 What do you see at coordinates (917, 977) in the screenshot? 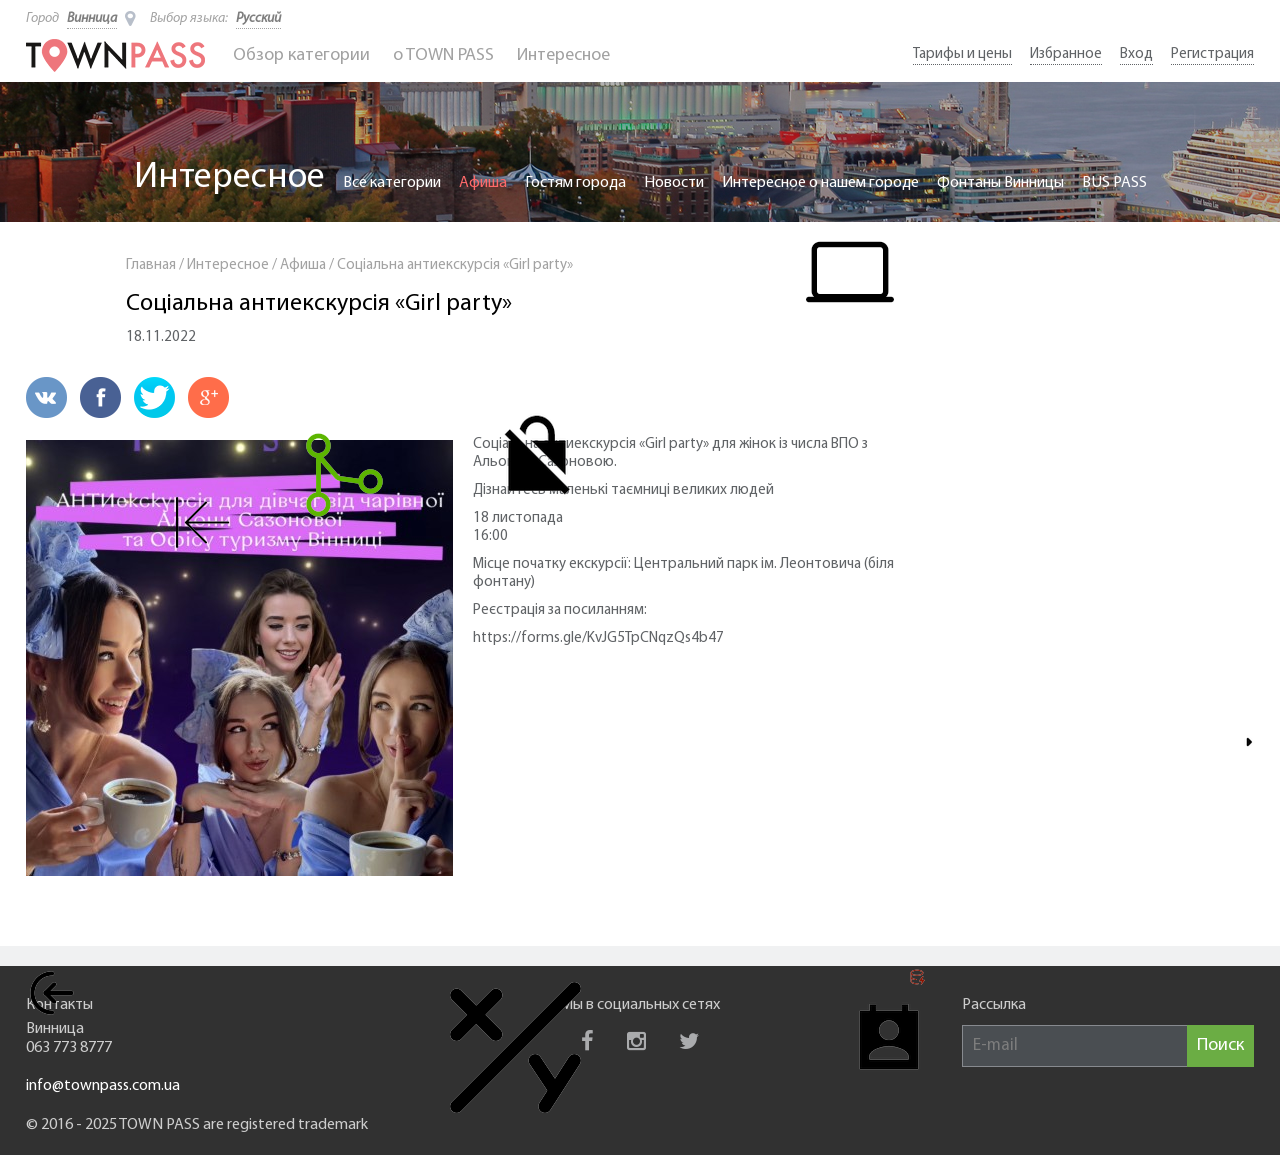
I see `access cached data or storage` at bounding box center [917, 977].